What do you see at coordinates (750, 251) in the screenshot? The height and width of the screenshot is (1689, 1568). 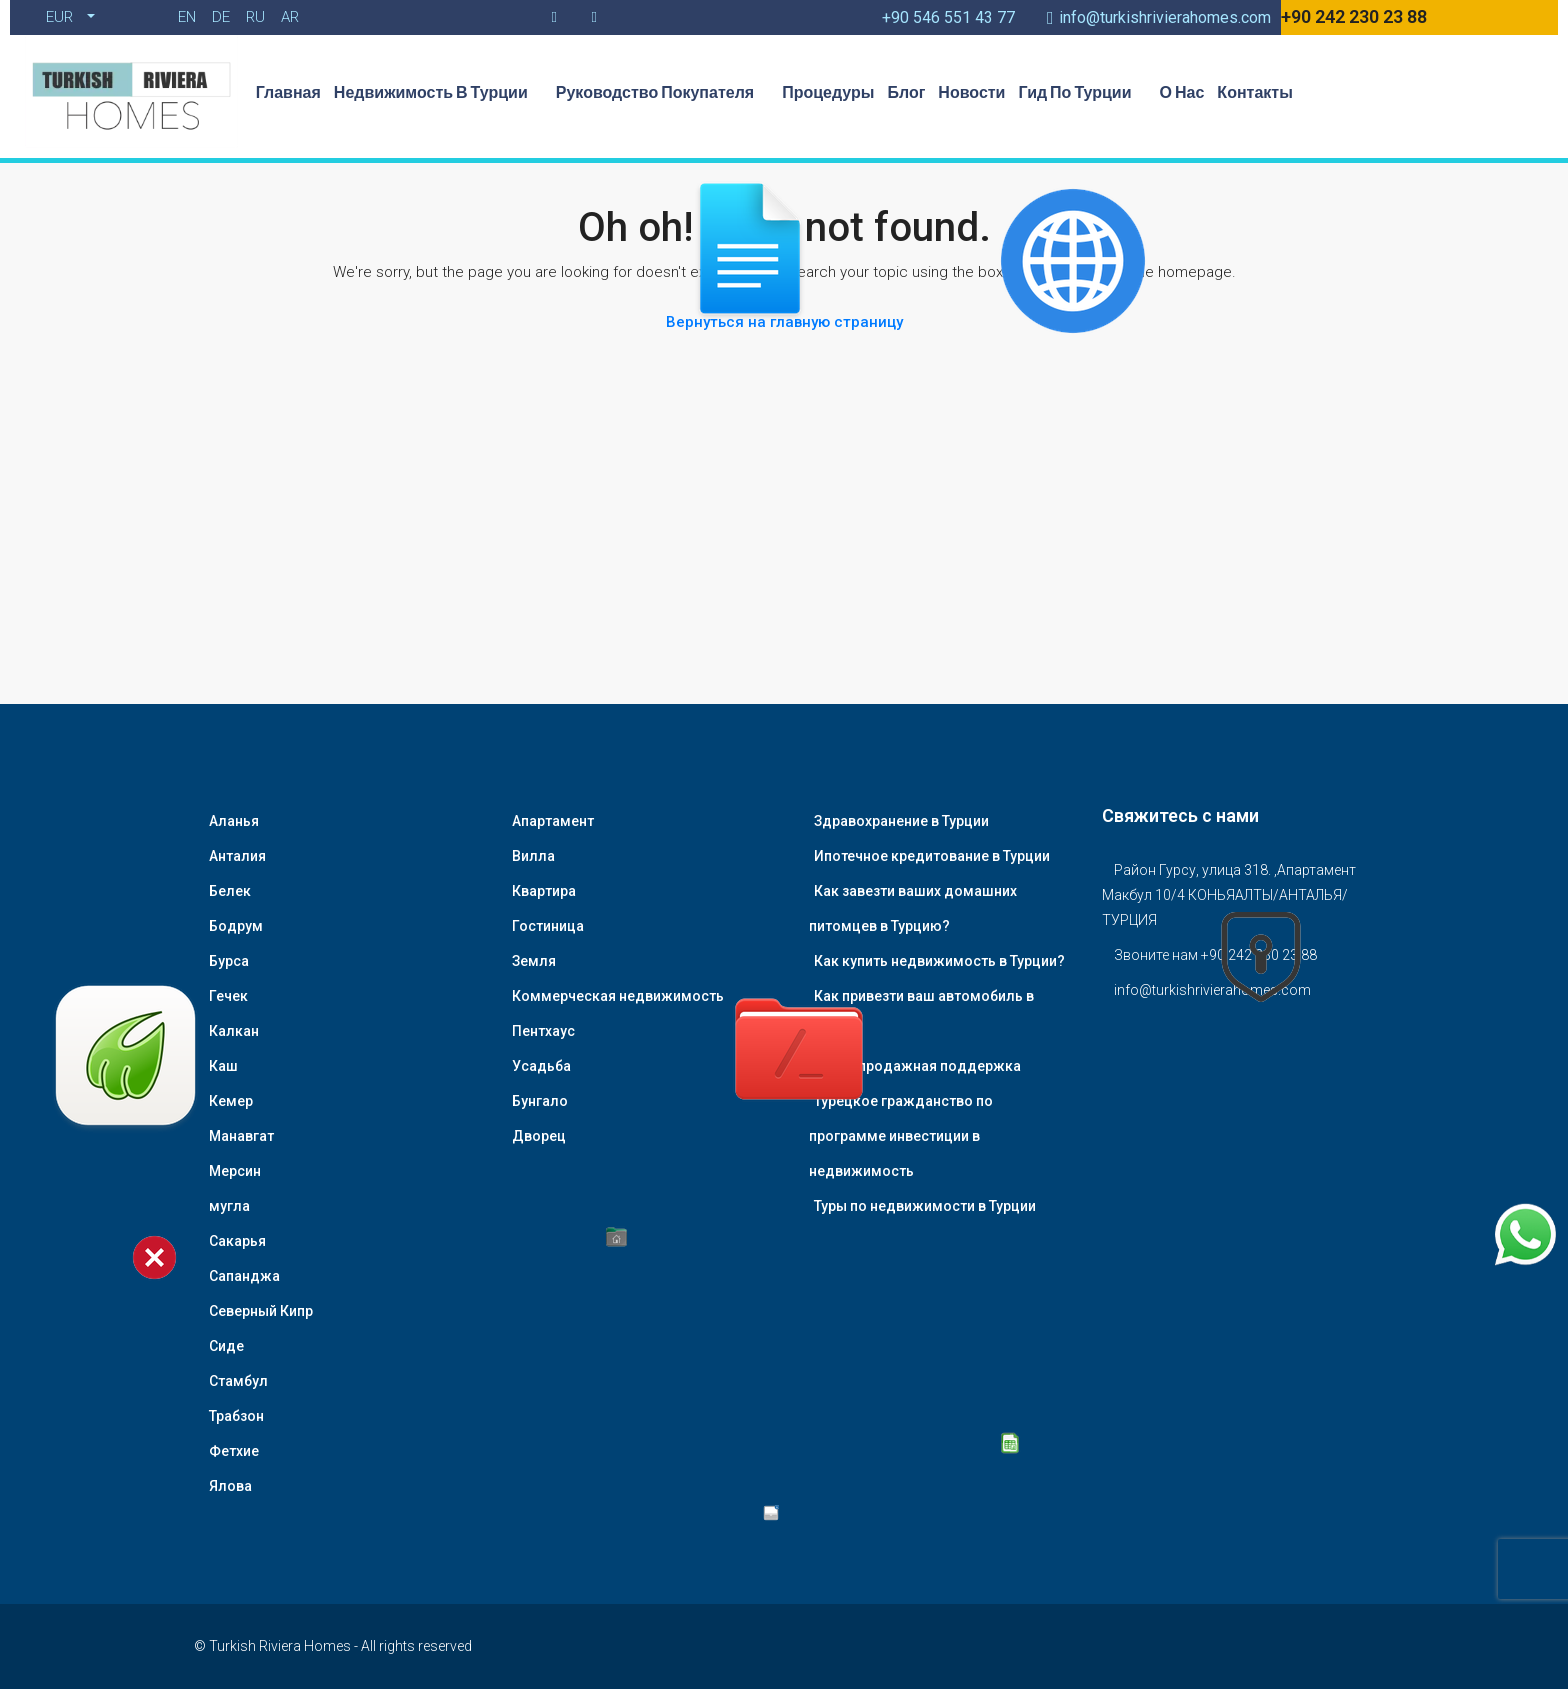 I see `open a text document or word processing file` at bounding box center [750, 251].